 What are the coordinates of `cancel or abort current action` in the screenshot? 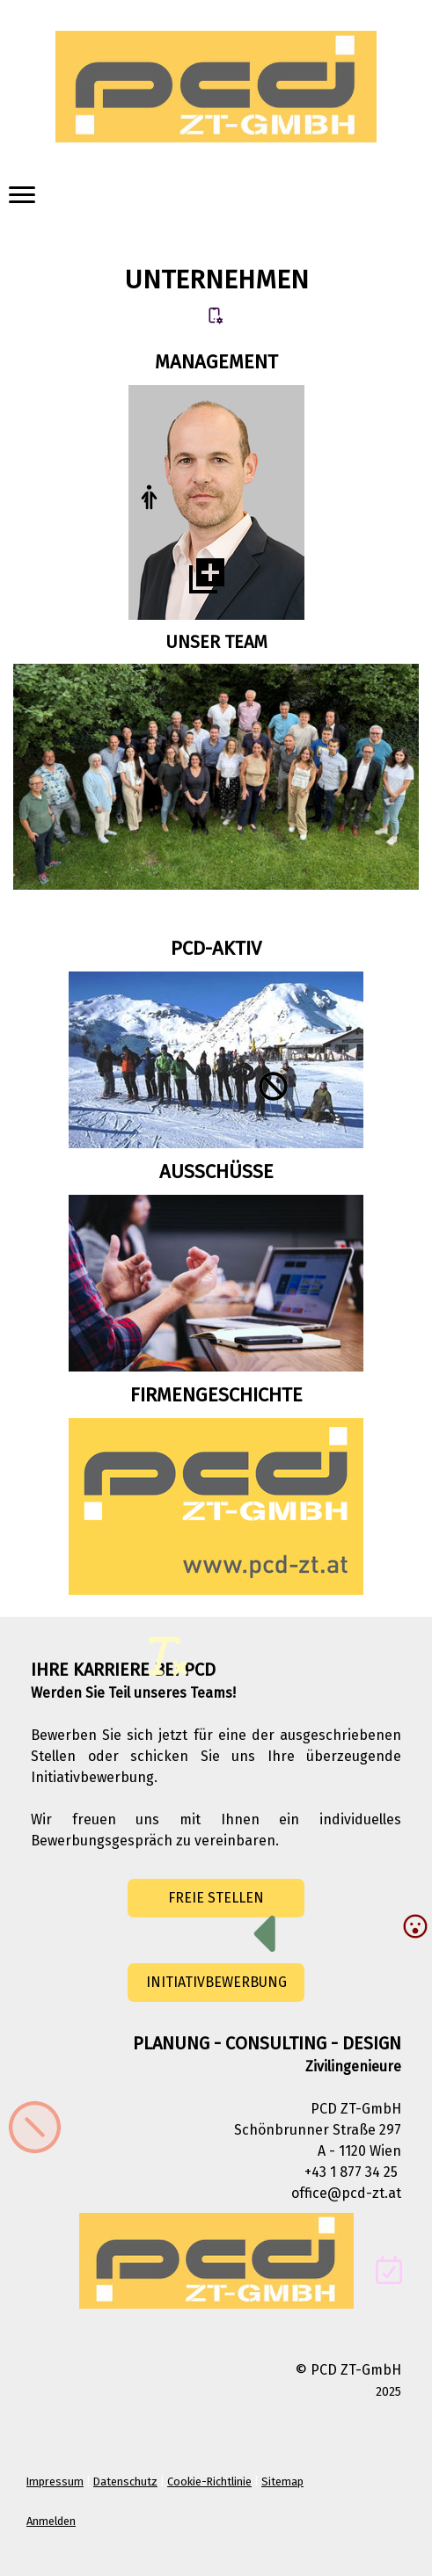 It's located at (273, 1086).